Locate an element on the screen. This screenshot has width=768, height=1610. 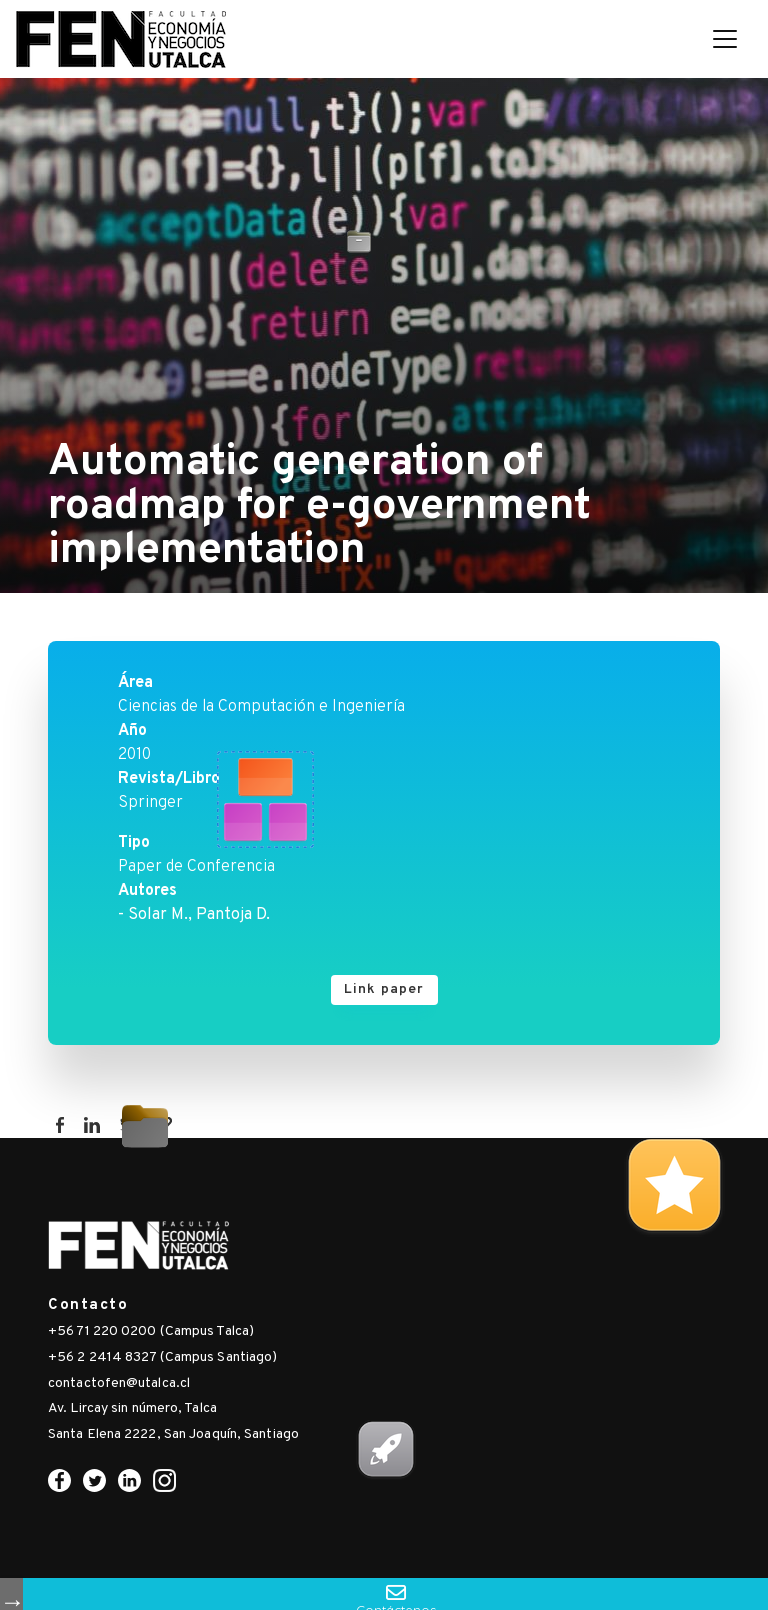
access startup and login session preferences is located at coordinates (386, 1450).